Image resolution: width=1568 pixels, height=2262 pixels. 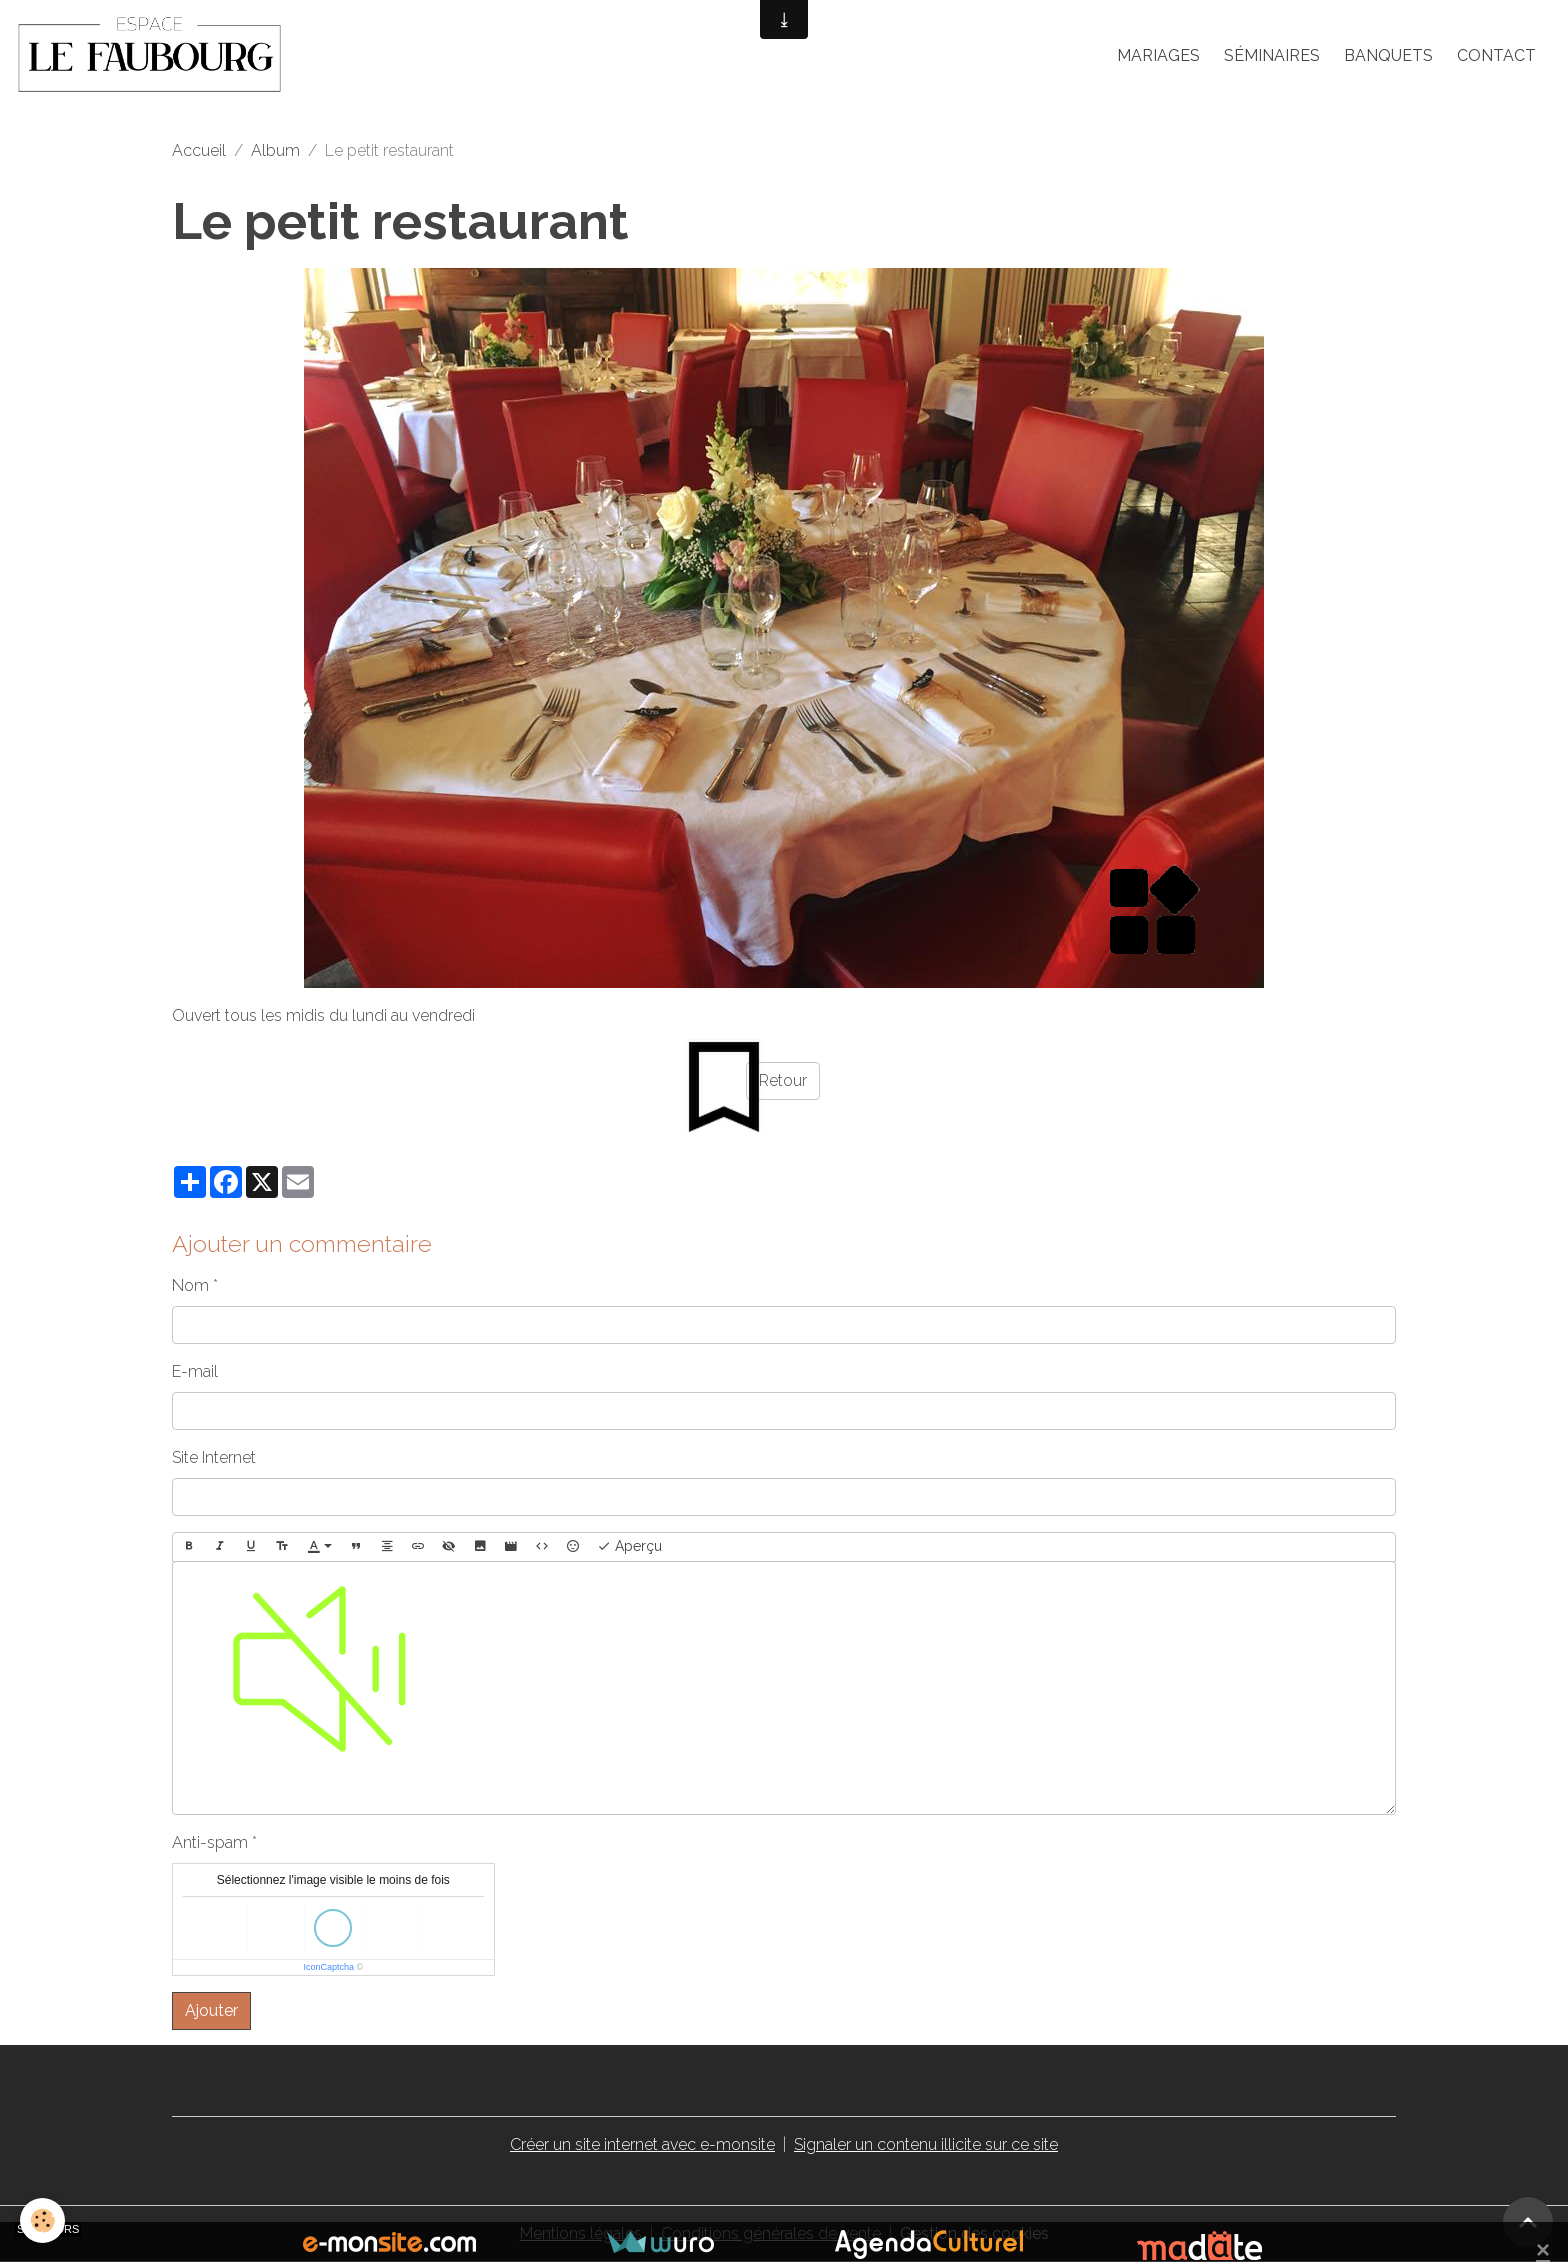 What do you see at coordinates (316, 1669) in the screenshot?
I see `mute audio or sound` at bounding box center [316, 1669].